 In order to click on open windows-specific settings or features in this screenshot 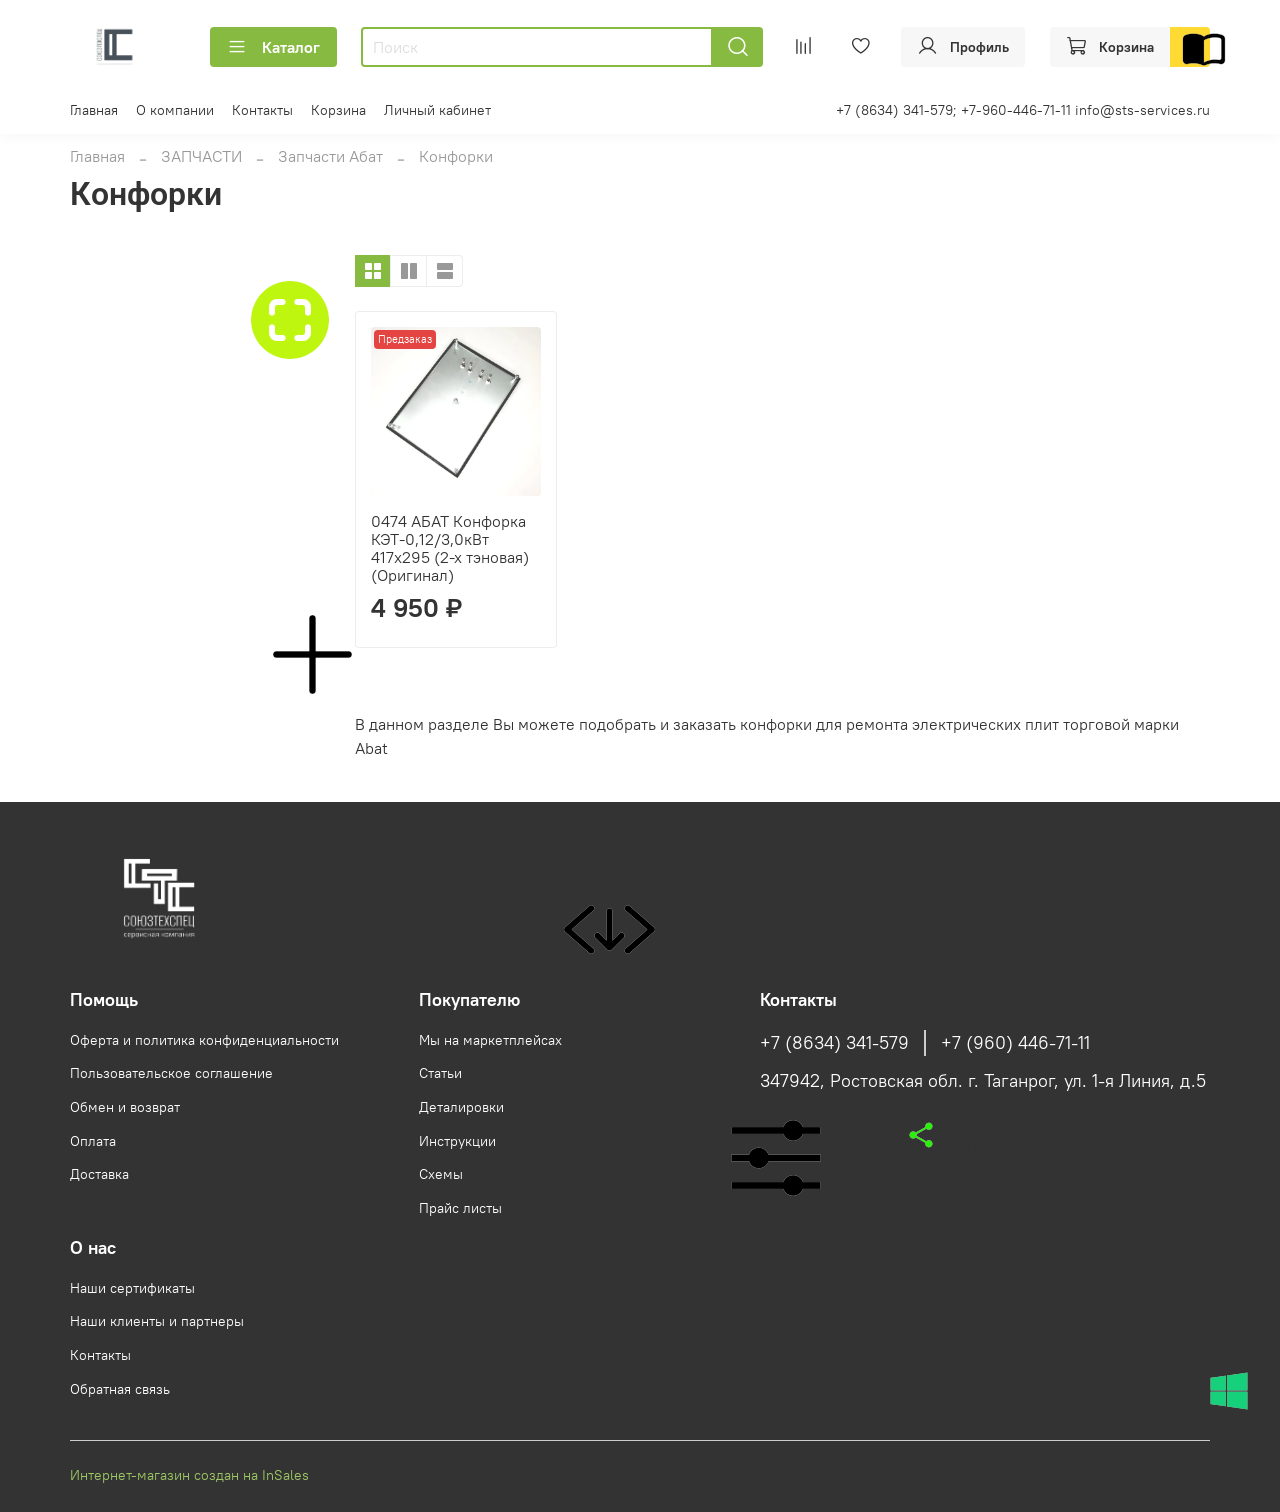, I will do `click(1229, 1391)`.